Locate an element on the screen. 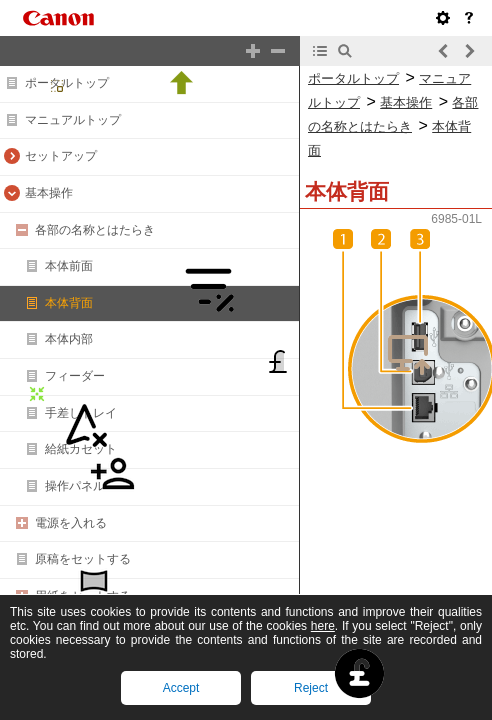  disable navigation or GPS tracking is located at coordinates (84, 424).